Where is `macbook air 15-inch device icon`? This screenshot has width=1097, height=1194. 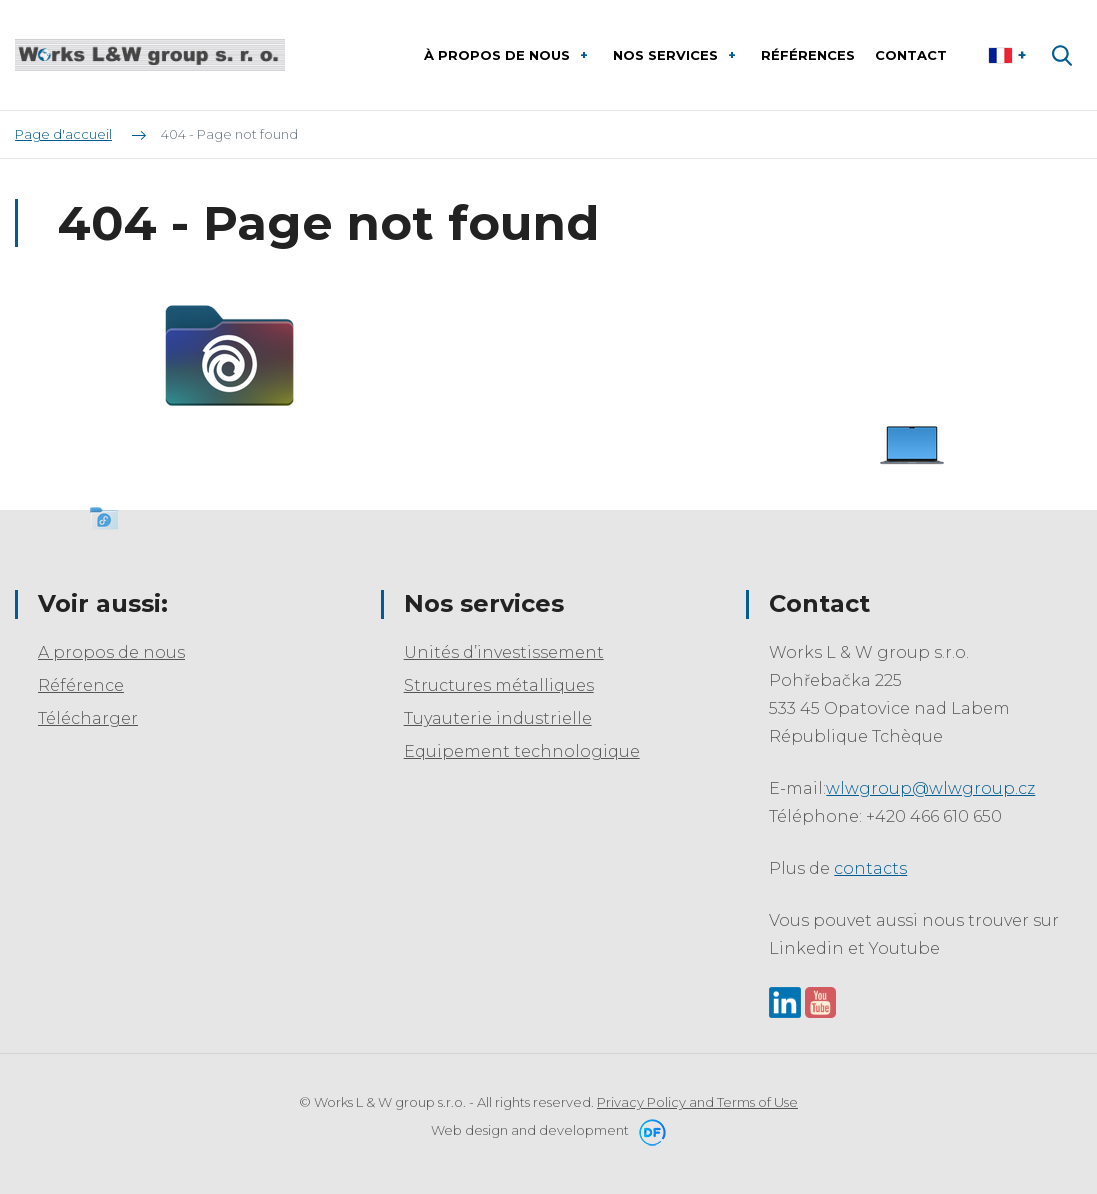 macbook air 15-inch device icon is located at coordinates (912, 442).